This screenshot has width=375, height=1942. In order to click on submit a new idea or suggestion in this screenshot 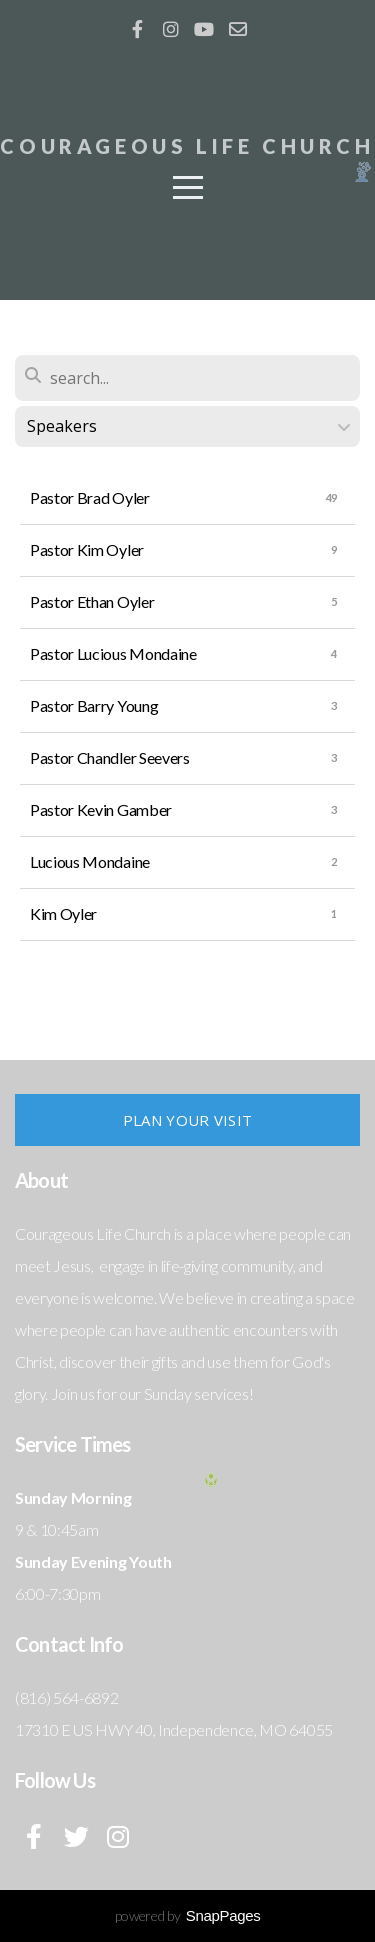, I will do `click(211, 1480)`.